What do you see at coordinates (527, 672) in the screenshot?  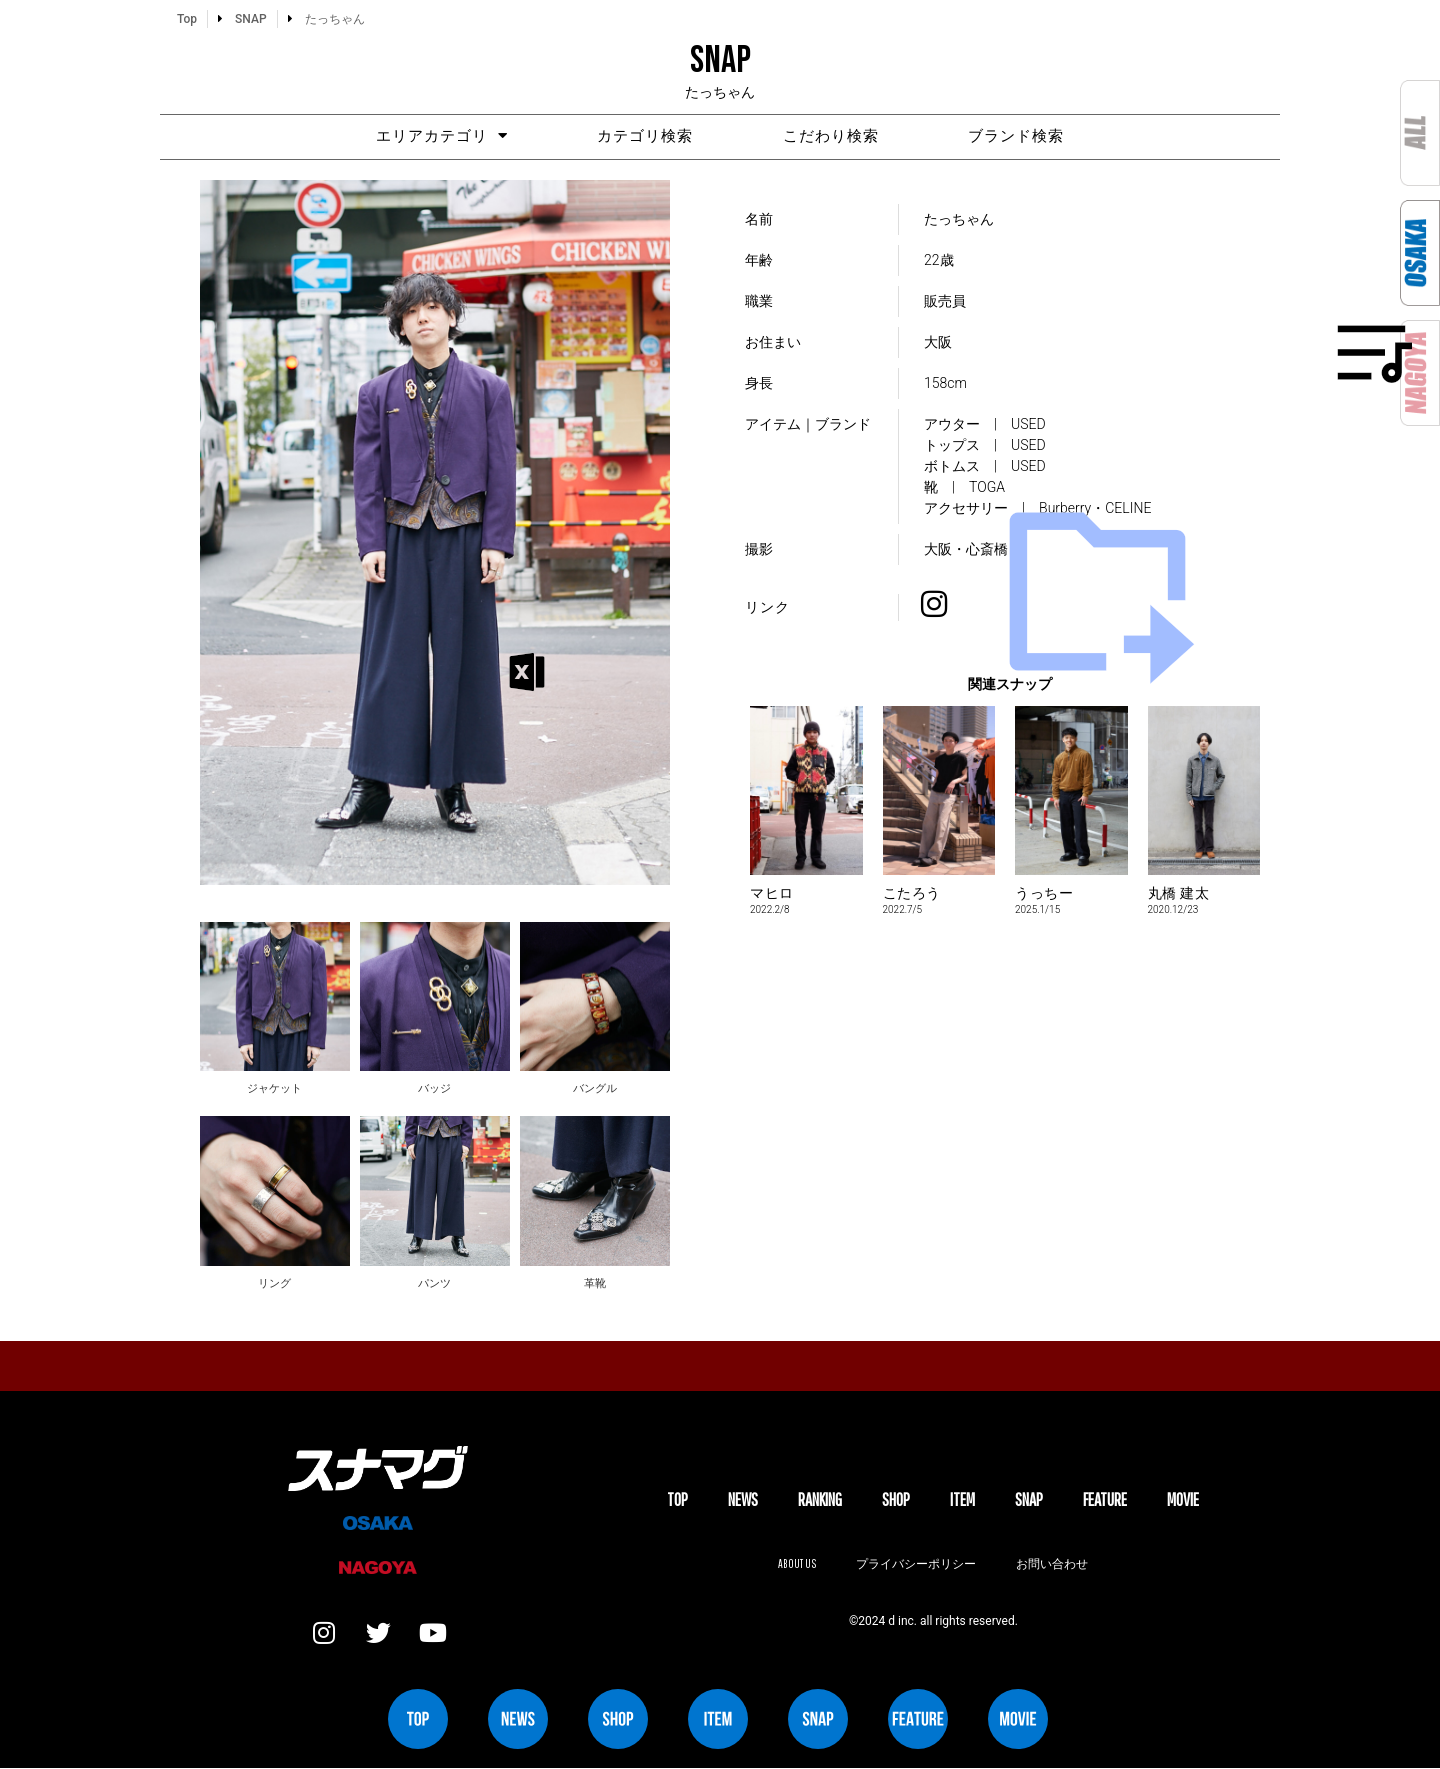 I see `open or view an Excel spreadsheet file` at bounding box center [527, 672].